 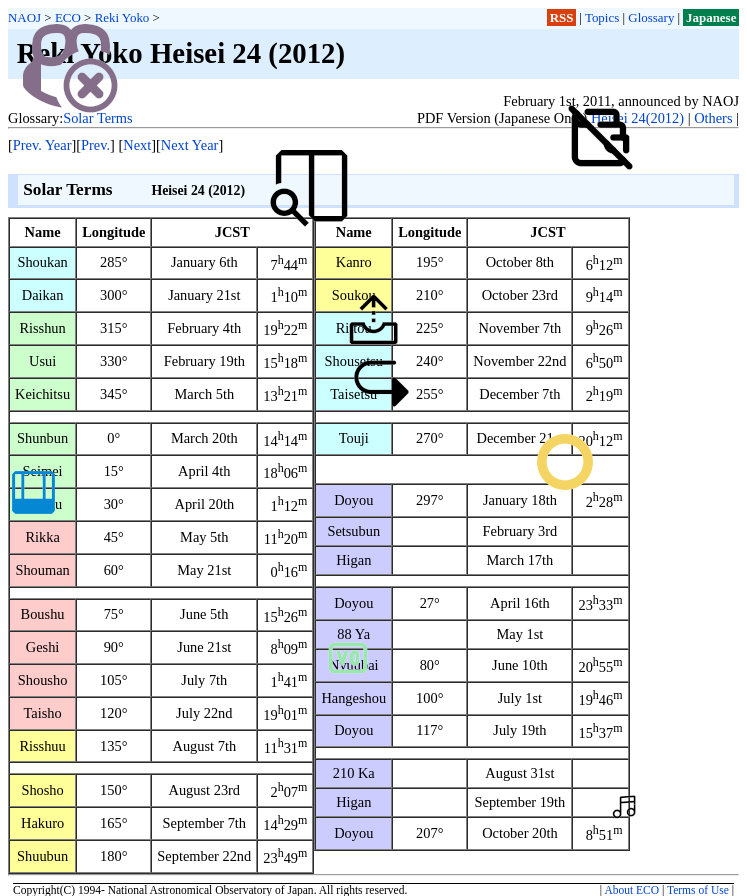 What do you see at coordinates (565, 462) in the screenshot?
I see `indicates an unselected or empty state in a radio button` at bounding box center [565, 462].